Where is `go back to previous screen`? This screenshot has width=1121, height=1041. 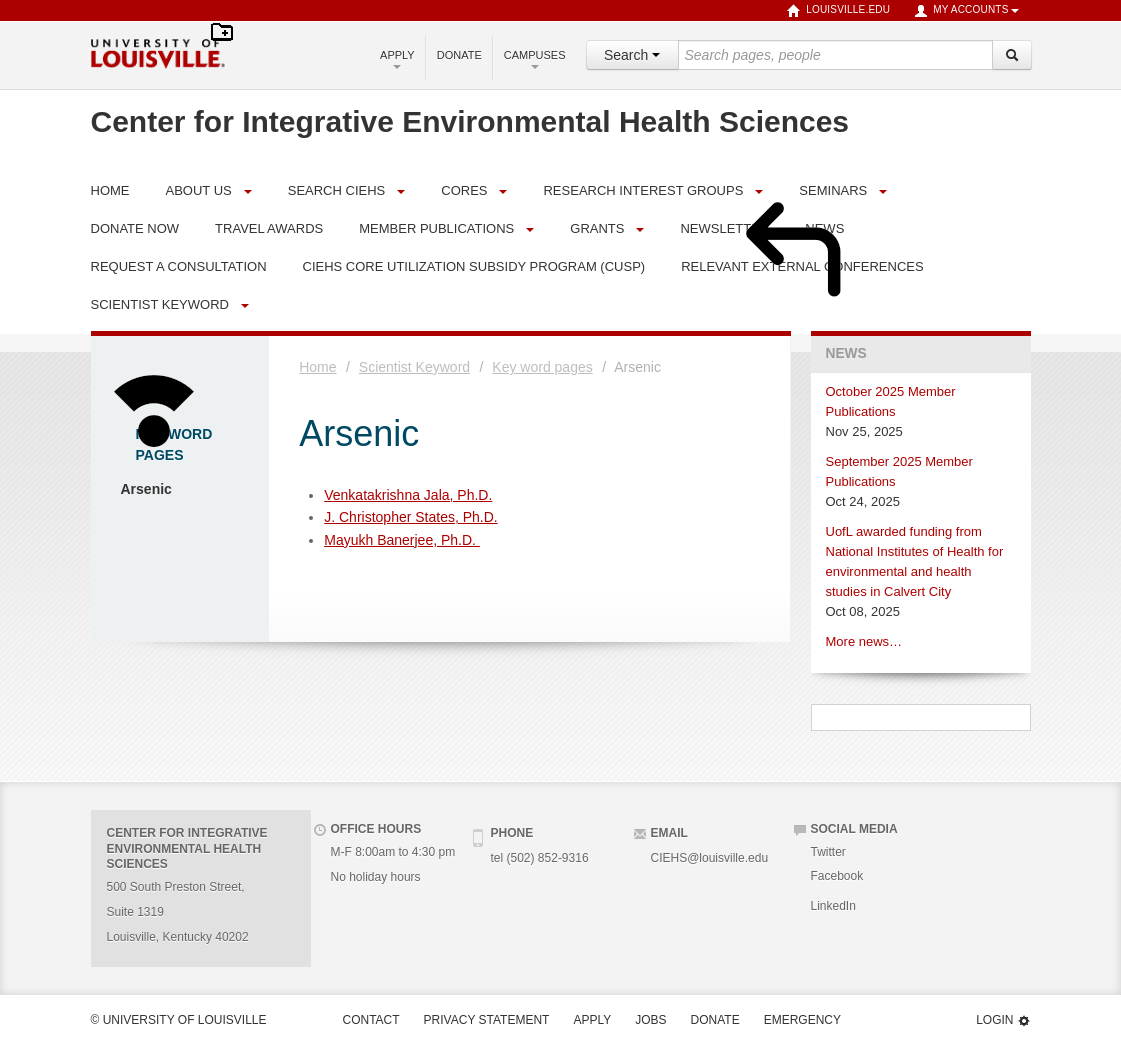
go back to previous screen is located at coordinates (796, 252).